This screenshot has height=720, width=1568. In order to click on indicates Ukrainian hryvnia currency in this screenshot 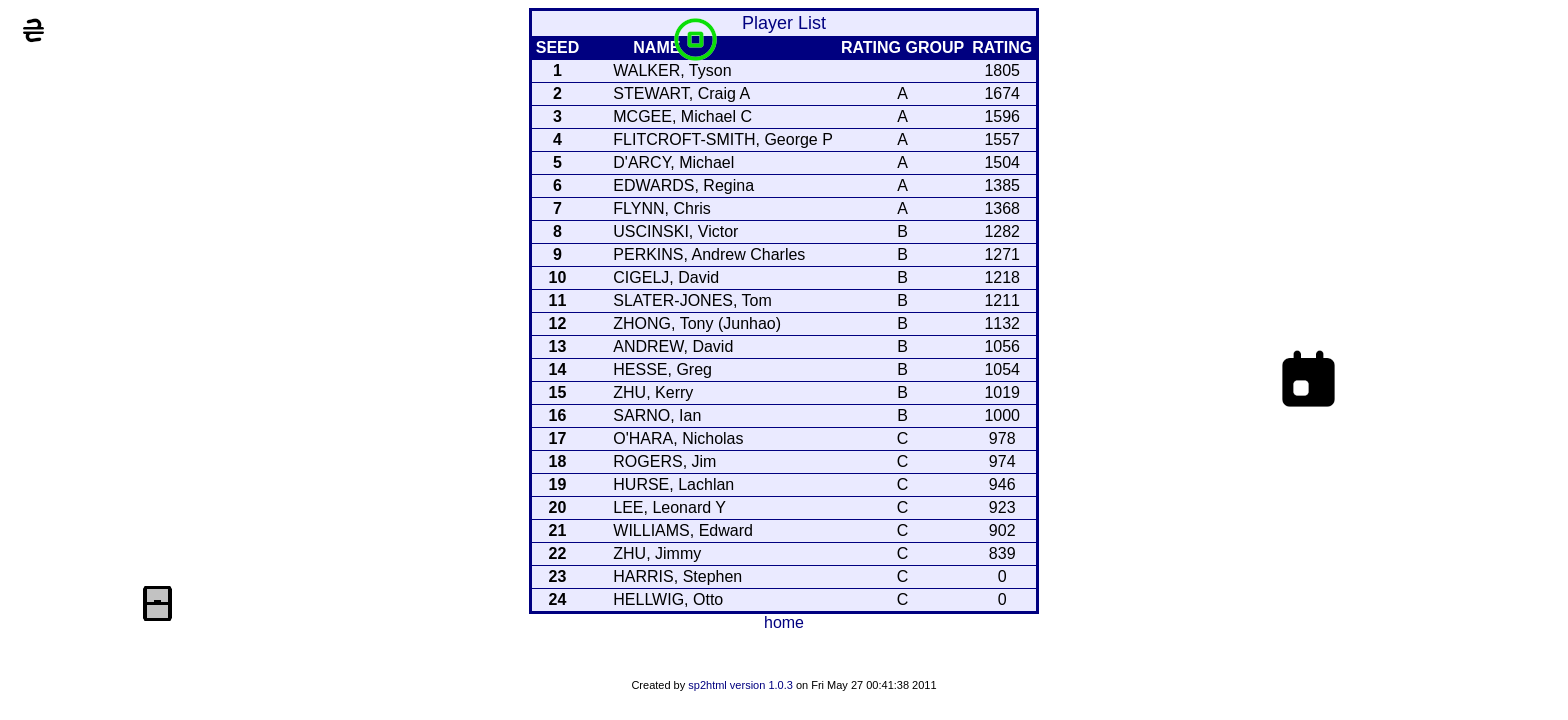, I will do `click(33, 30)`.